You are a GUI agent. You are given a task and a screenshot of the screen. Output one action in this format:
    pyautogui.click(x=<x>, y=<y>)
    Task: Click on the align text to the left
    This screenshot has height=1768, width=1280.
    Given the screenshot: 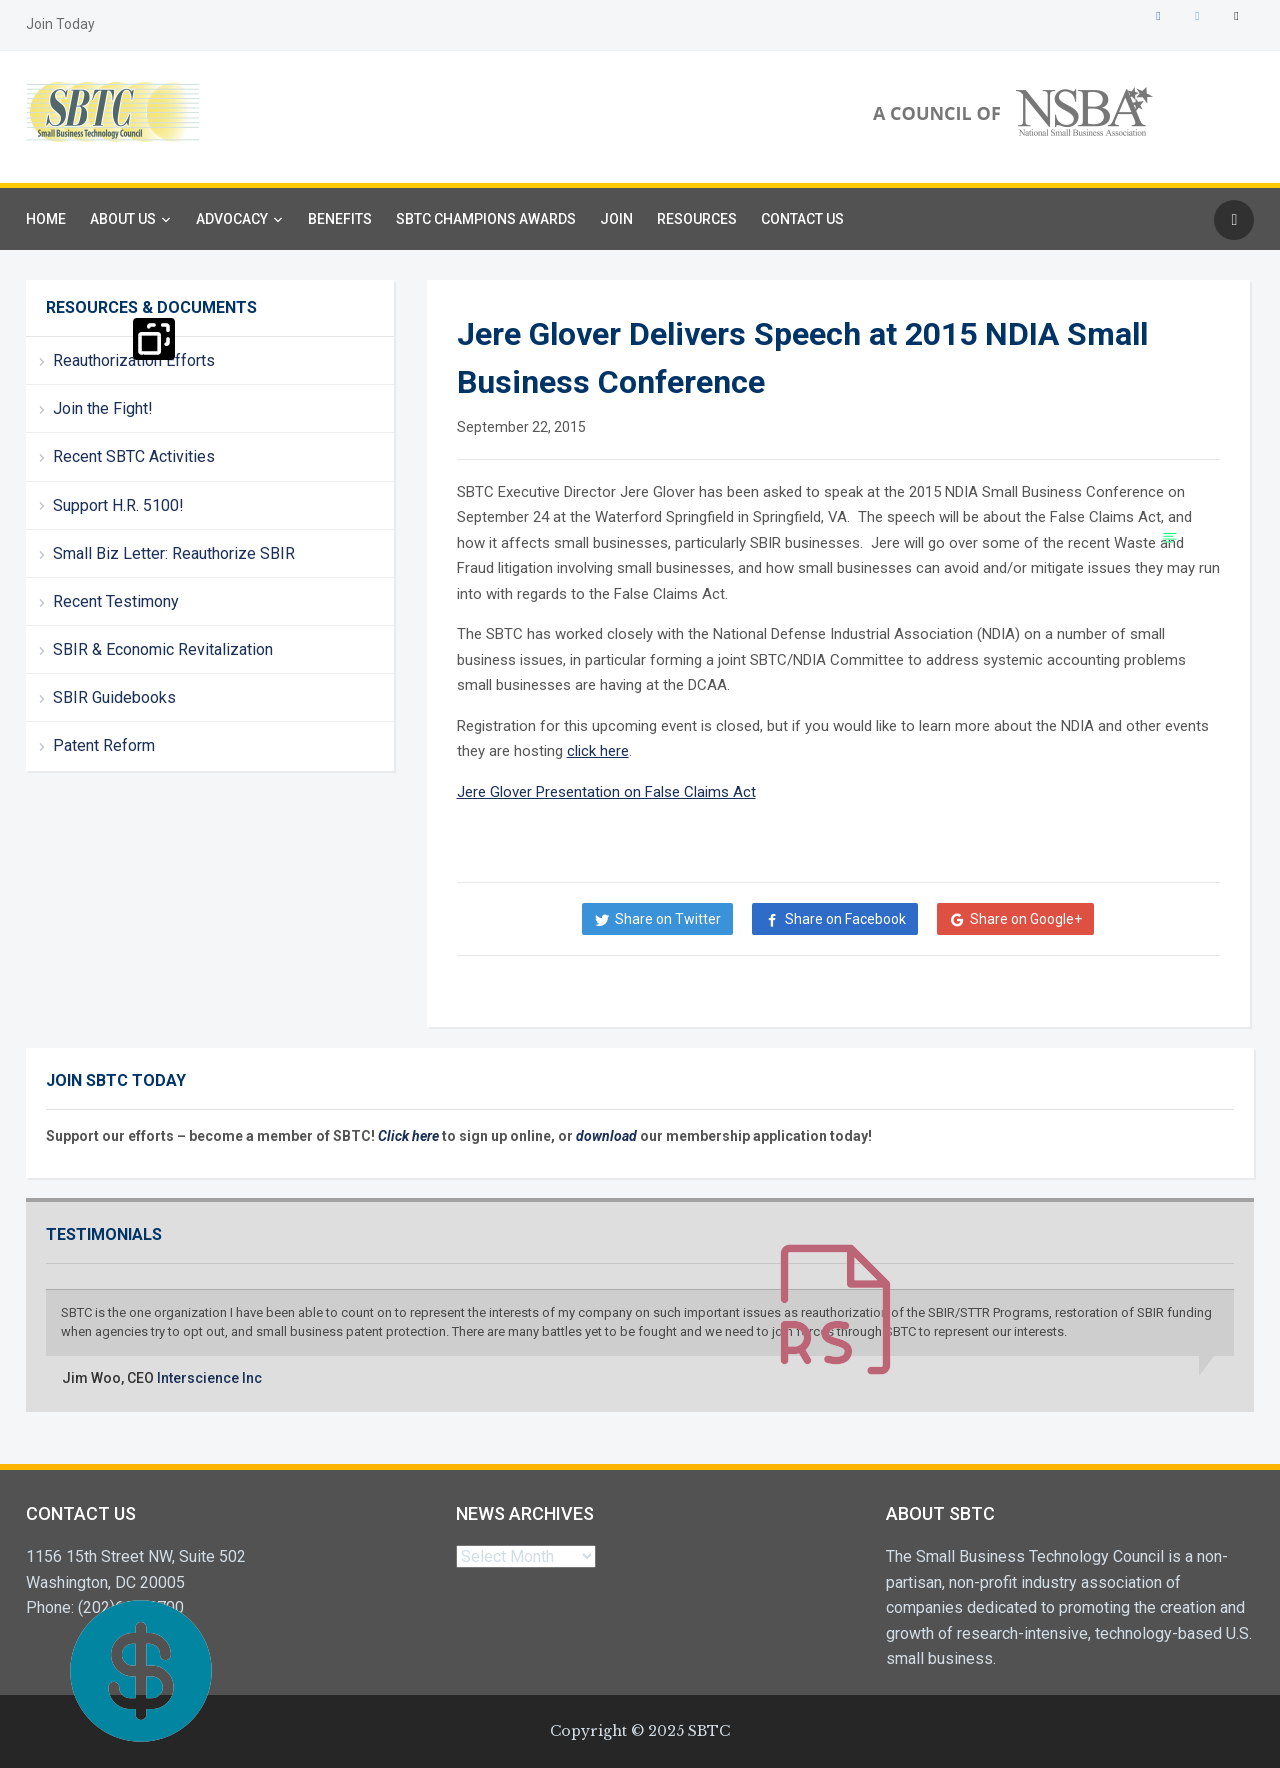 What is the action you would take?
    pyautogui.click(x=1170, y=538)
    